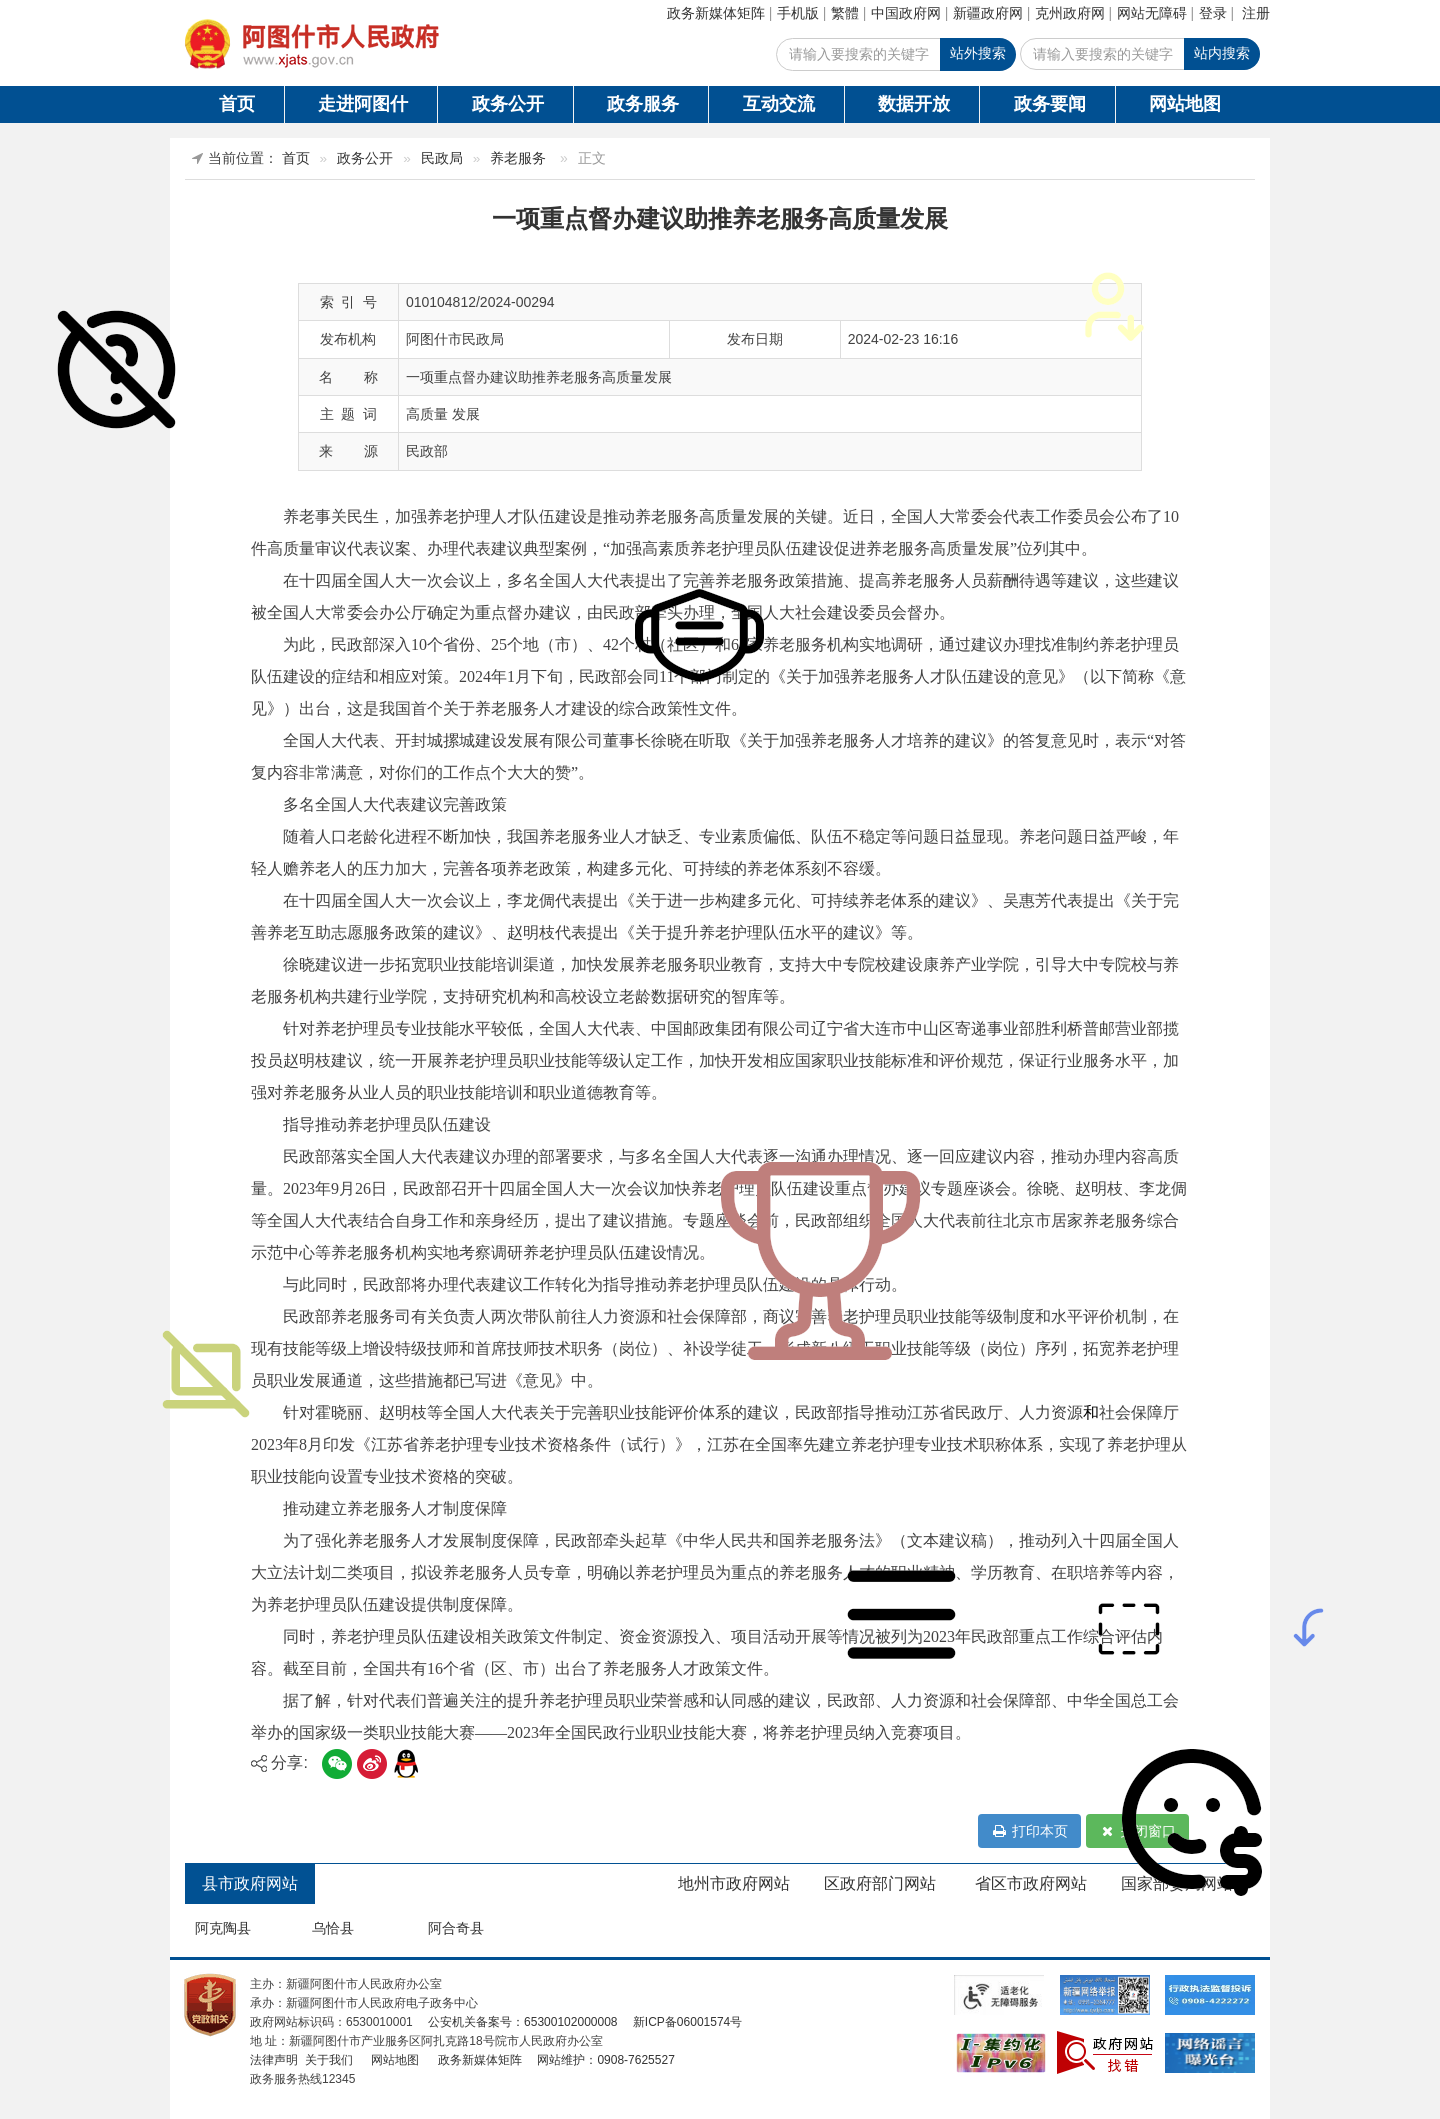  Describe the element at coordinates (1108, 305) in the screenshot. I see `demote a user's role or permissions` at that location.